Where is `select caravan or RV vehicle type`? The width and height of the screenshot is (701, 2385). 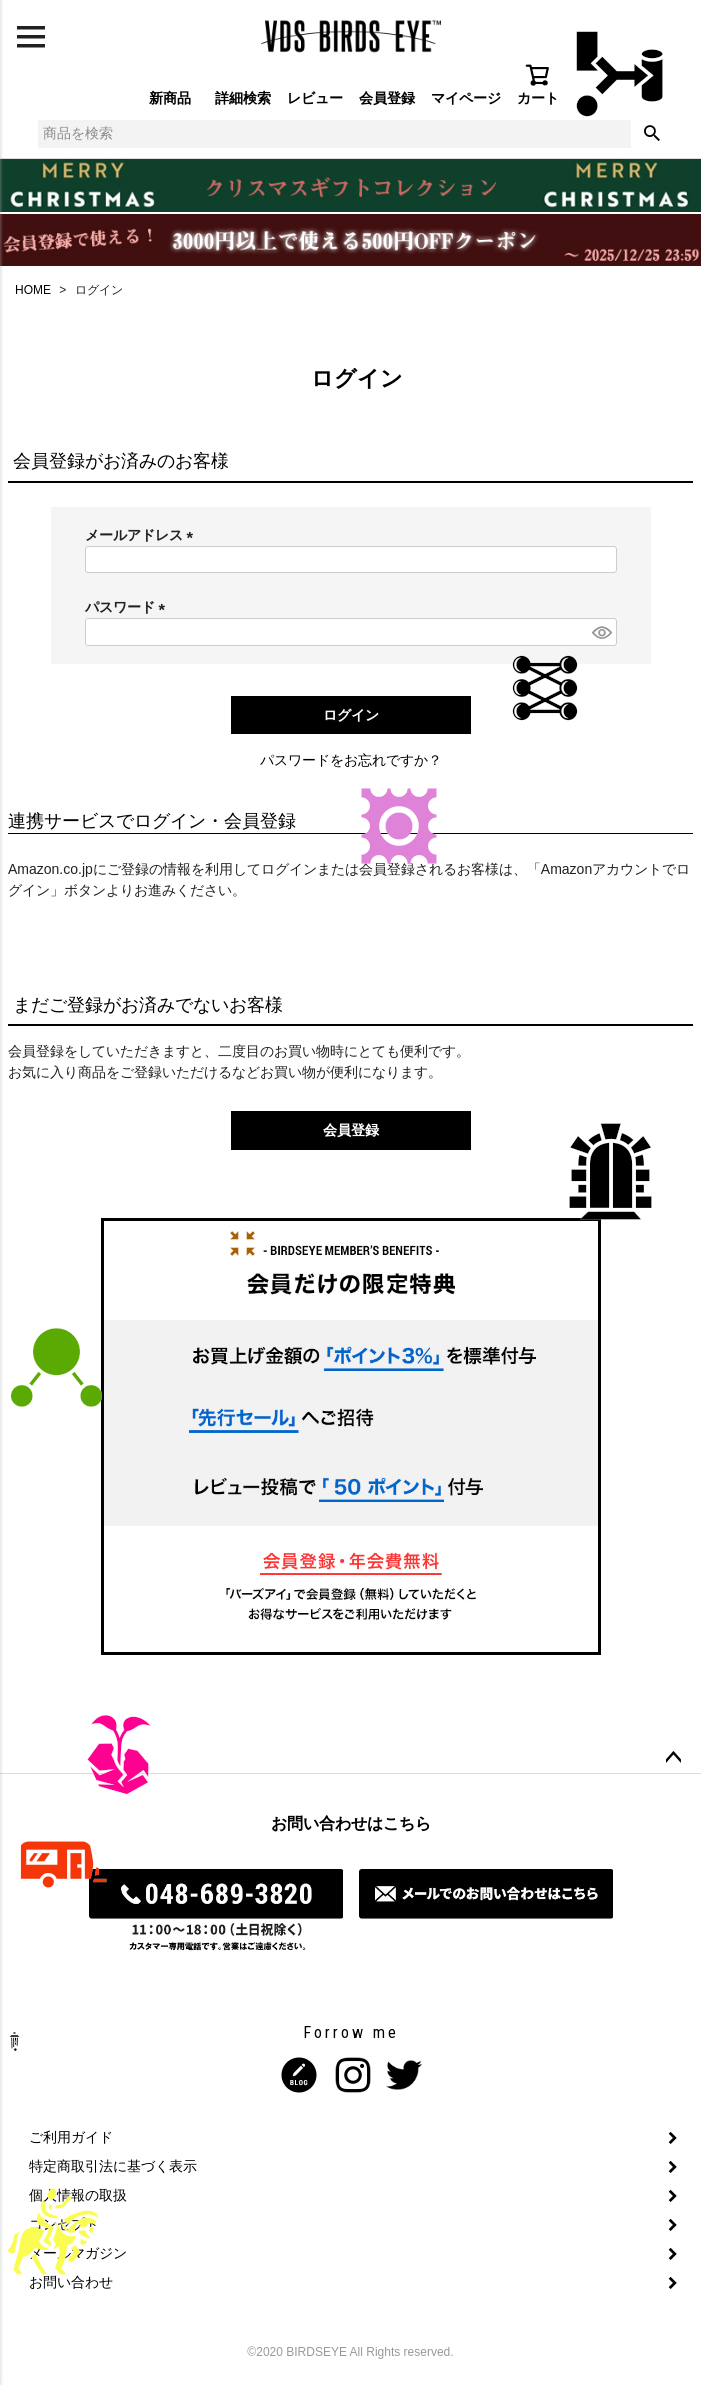 select caravan or RV vehicle type is located at coordinates (63, 1864).